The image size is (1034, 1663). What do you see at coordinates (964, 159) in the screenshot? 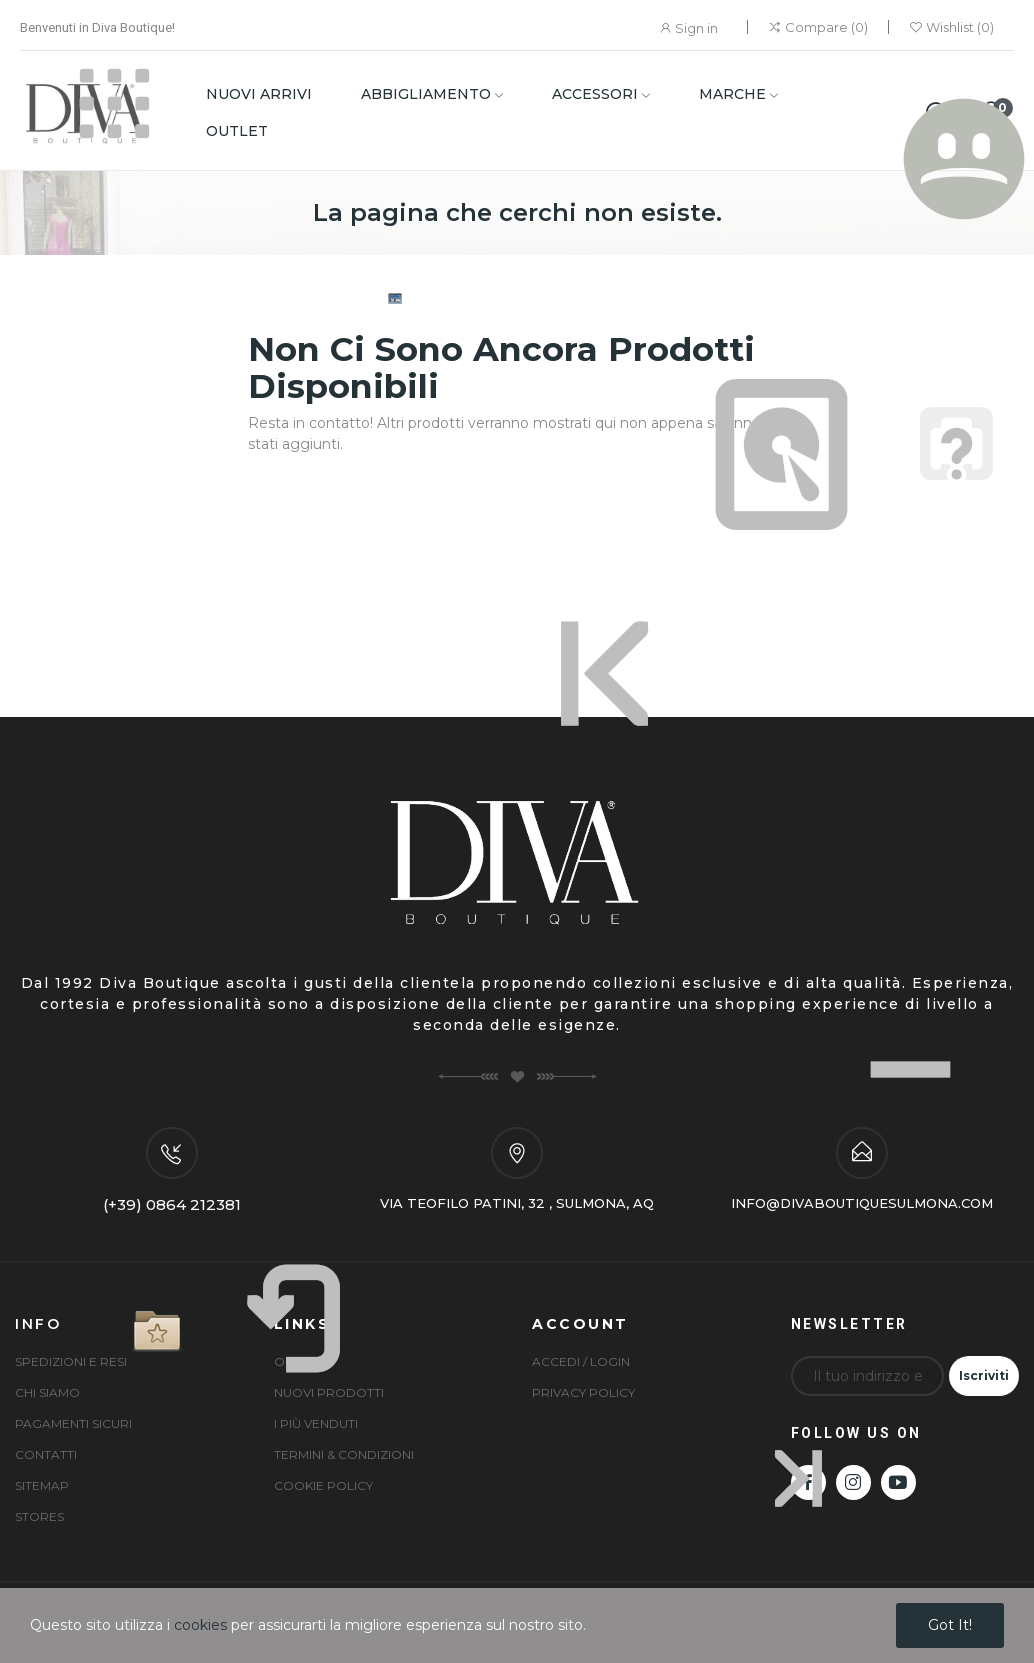
I see `indicates an error or unsuccessful action` at bounding box center [964, 159].